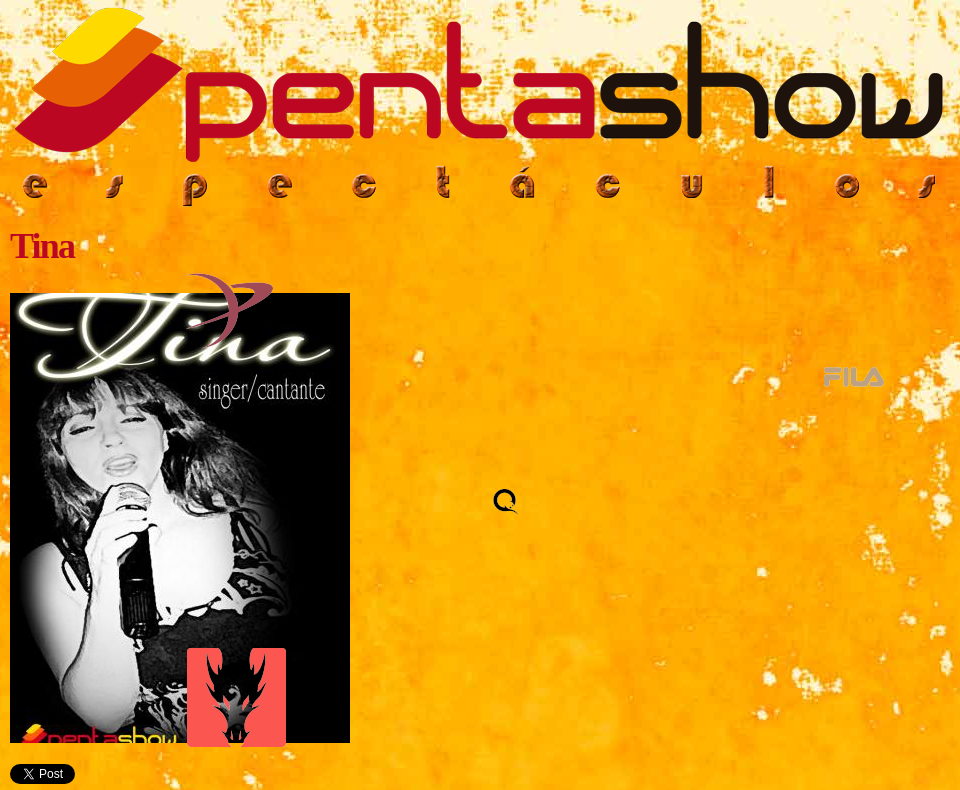 The height and width of the screenshot is (790, 960). What do you see at coordinates (229, 311) in the screenshot?
I see `visit The Planetary Society website` at bounding box center [229, 311].